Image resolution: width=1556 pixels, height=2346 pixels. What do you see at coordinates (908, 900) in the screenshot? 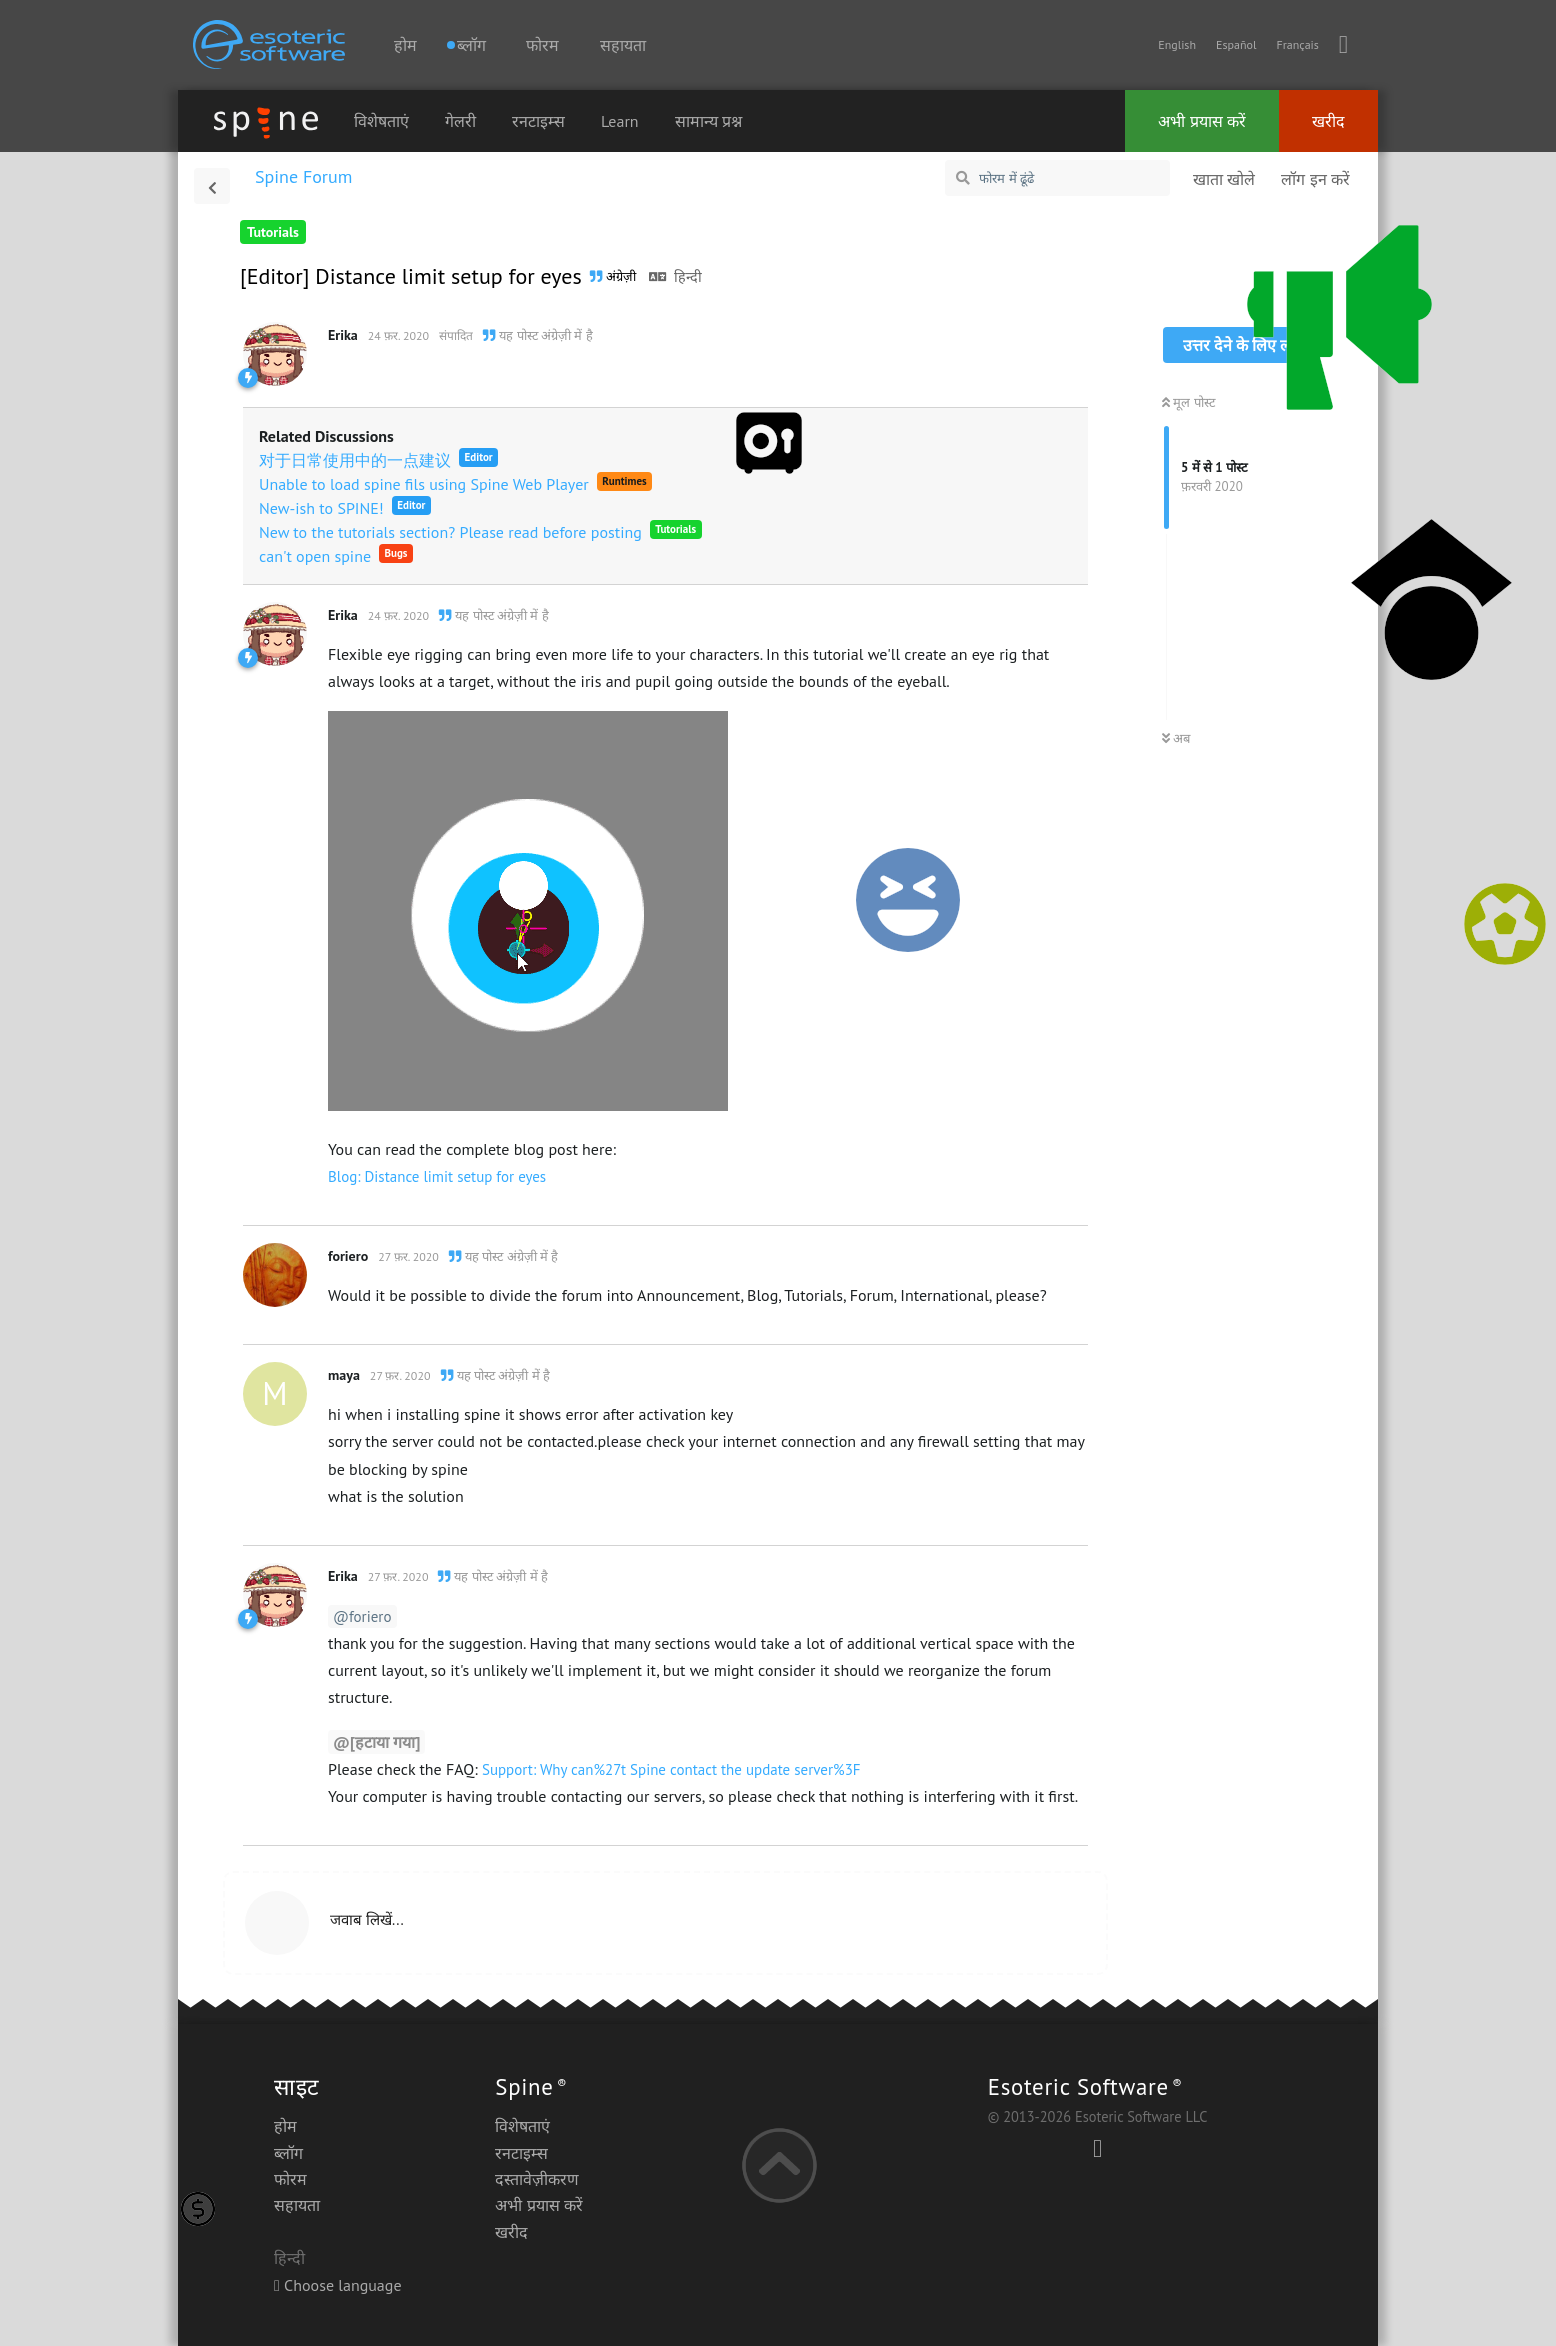
I see `react with laughter to a post or message` at bounding box center [908, 900].